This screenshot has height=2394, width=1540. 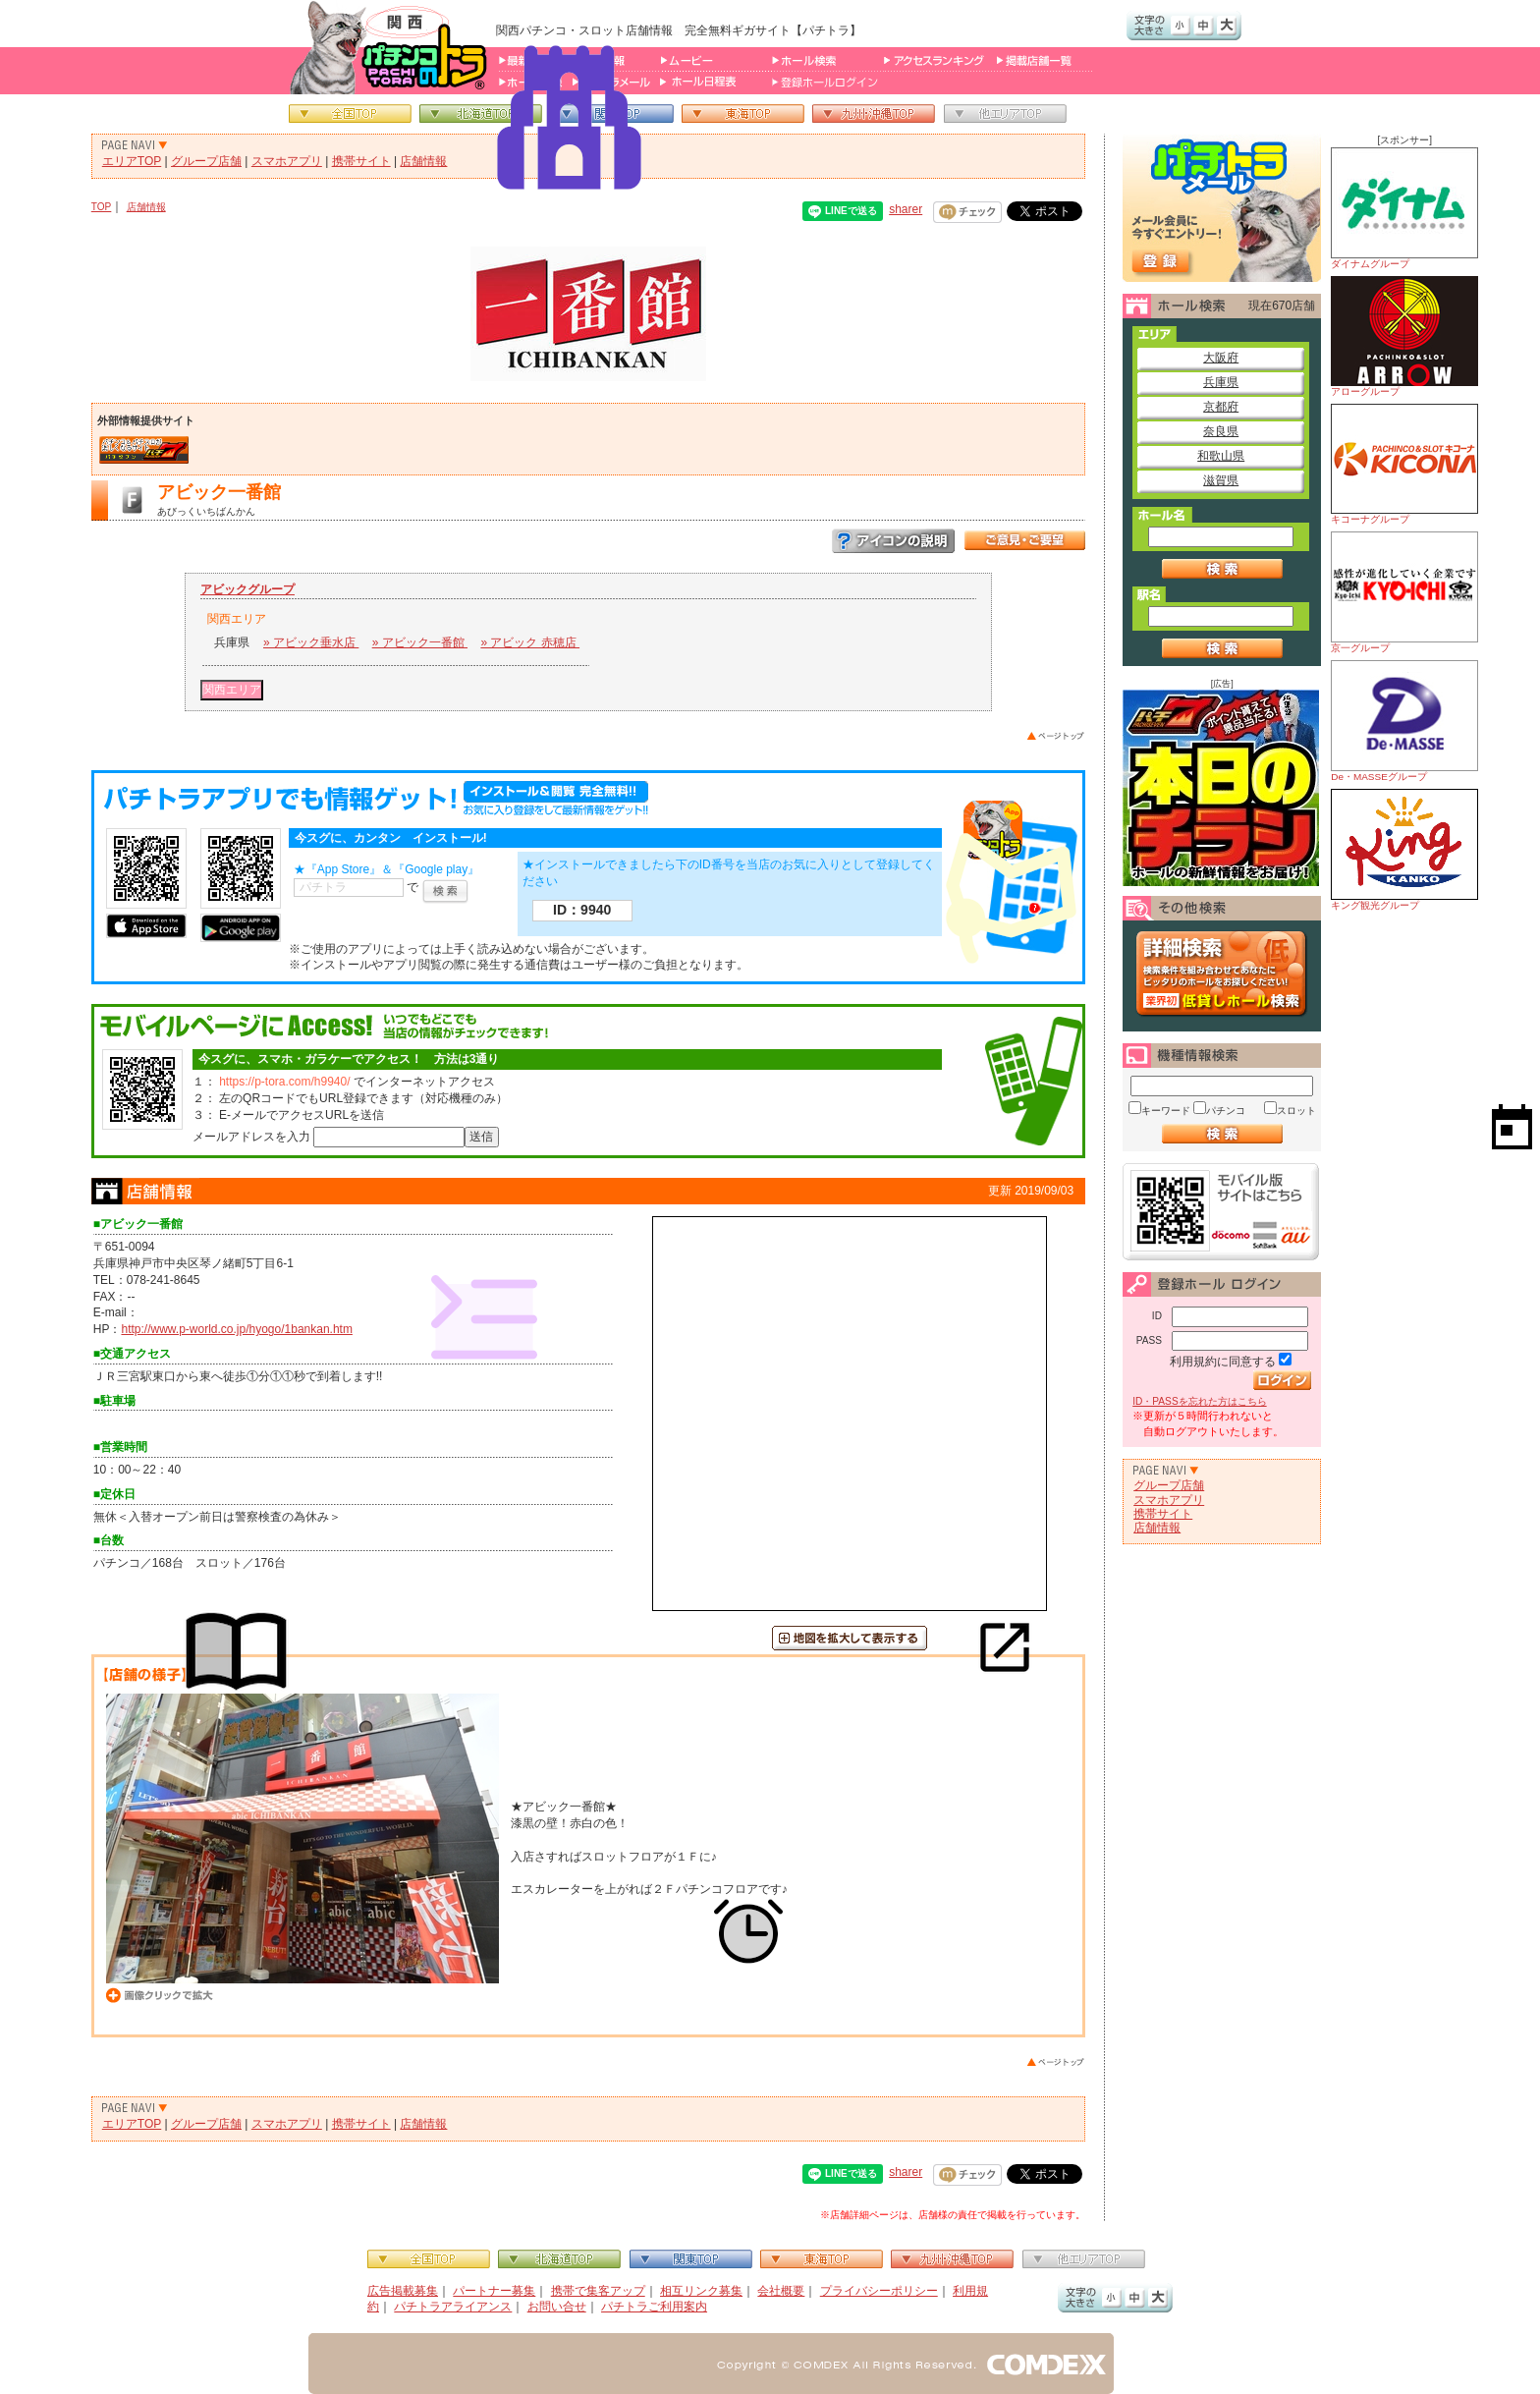 What do you see at coordinates (236, 1646) in the screenshot?
I see `import contacts from address book` at bounding box center [236, 1646].